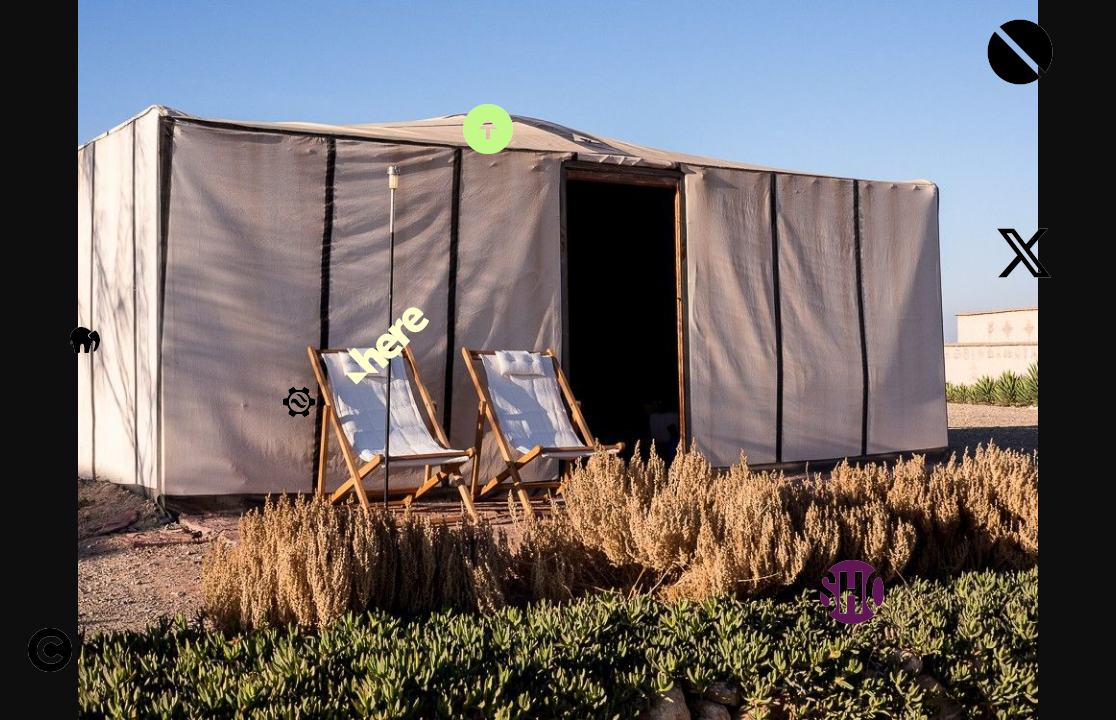  What do you see at coordinates (1024, 253) in the screenshot?
I see `open the X (formerly Twitter) app` at bounding box center [1024, 253].